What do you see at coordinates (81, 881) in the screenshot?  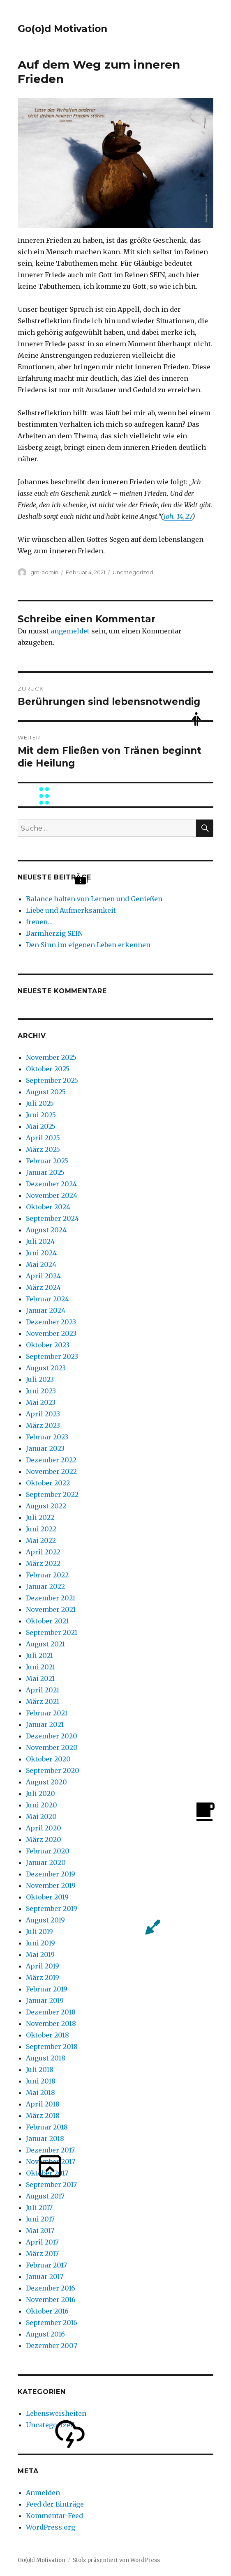 I see `indicates low battery warning` at bounding box center [81, 881].